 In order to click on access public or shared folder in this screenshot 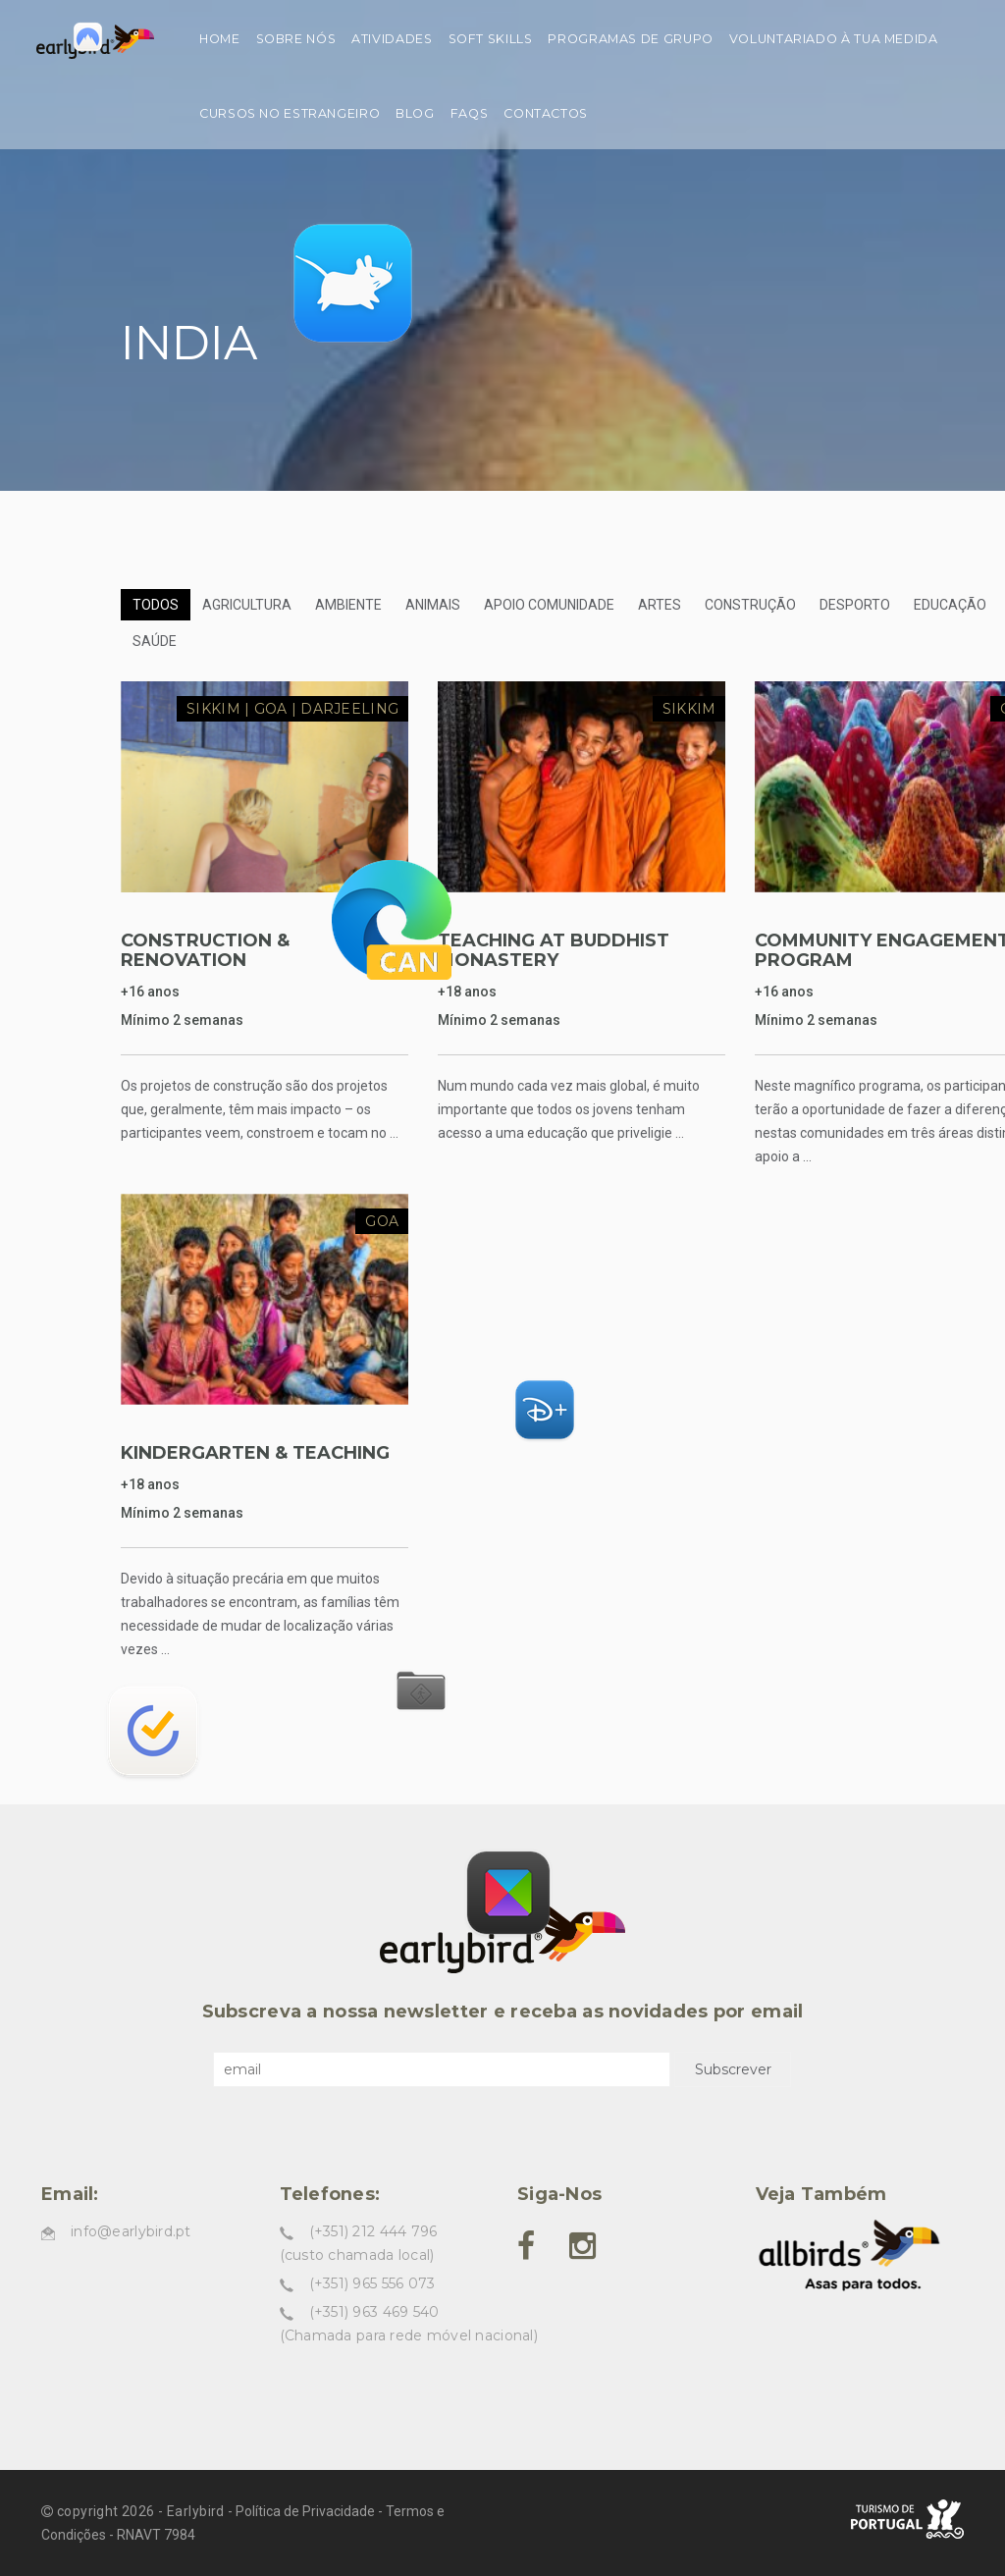, I will do `click(421, 1690)`.